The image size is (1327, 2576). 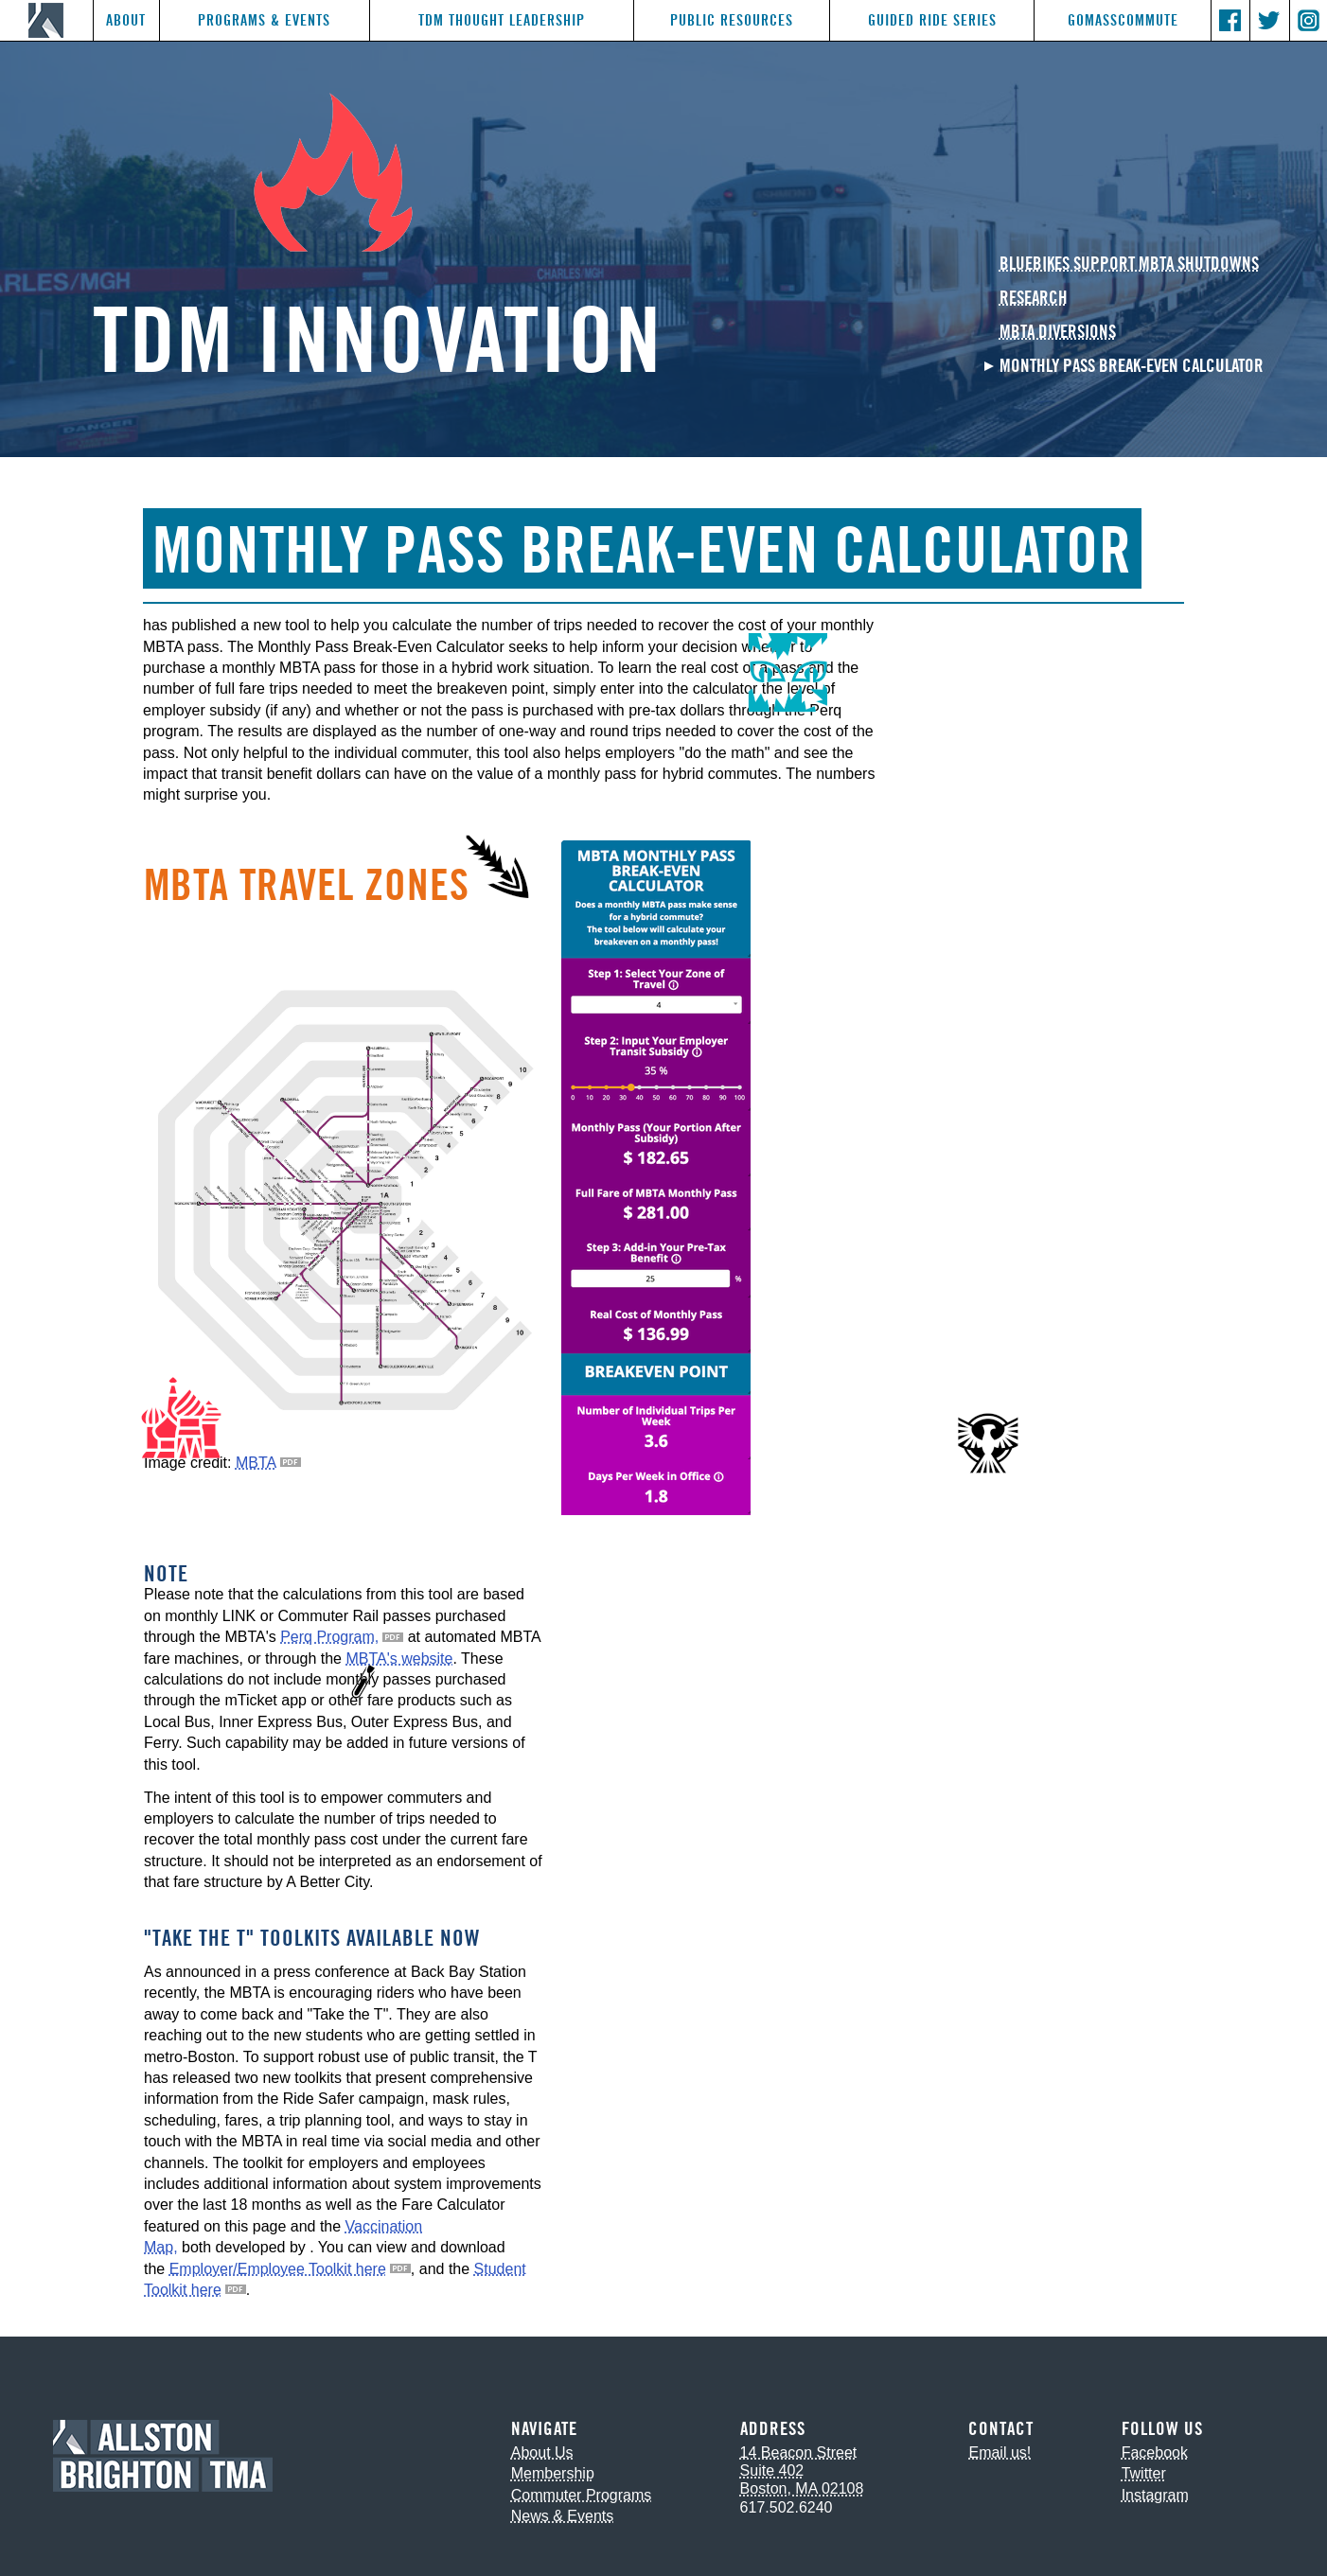 What do you see at coordinates (181, 1417) in the screenshot?
I see `indicates a Moscow or Russia-related destination` at bounding box center [181, 1417].